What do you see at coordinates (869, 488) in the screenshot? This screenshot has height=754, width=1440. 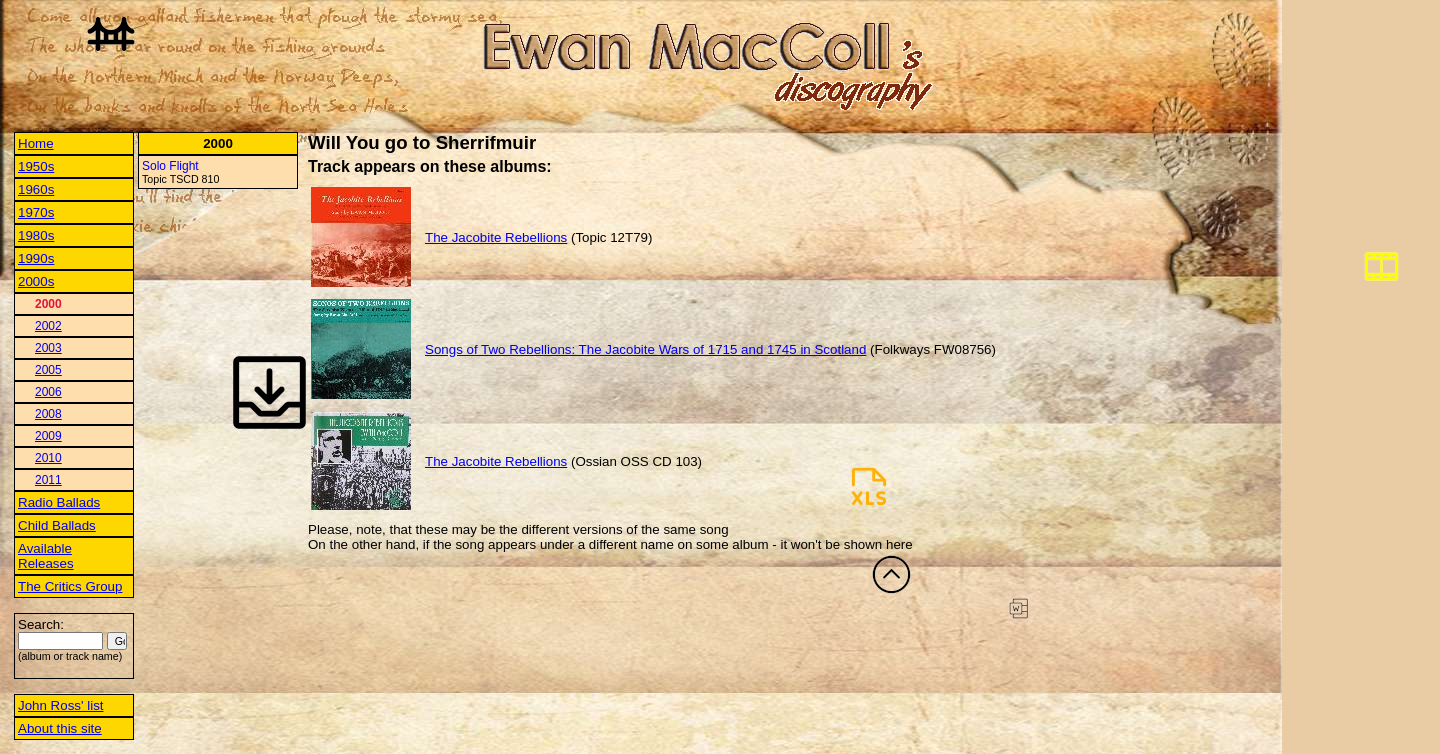 I see `open or view an Excel spreadsheet file` at bounding box center [869, 488].